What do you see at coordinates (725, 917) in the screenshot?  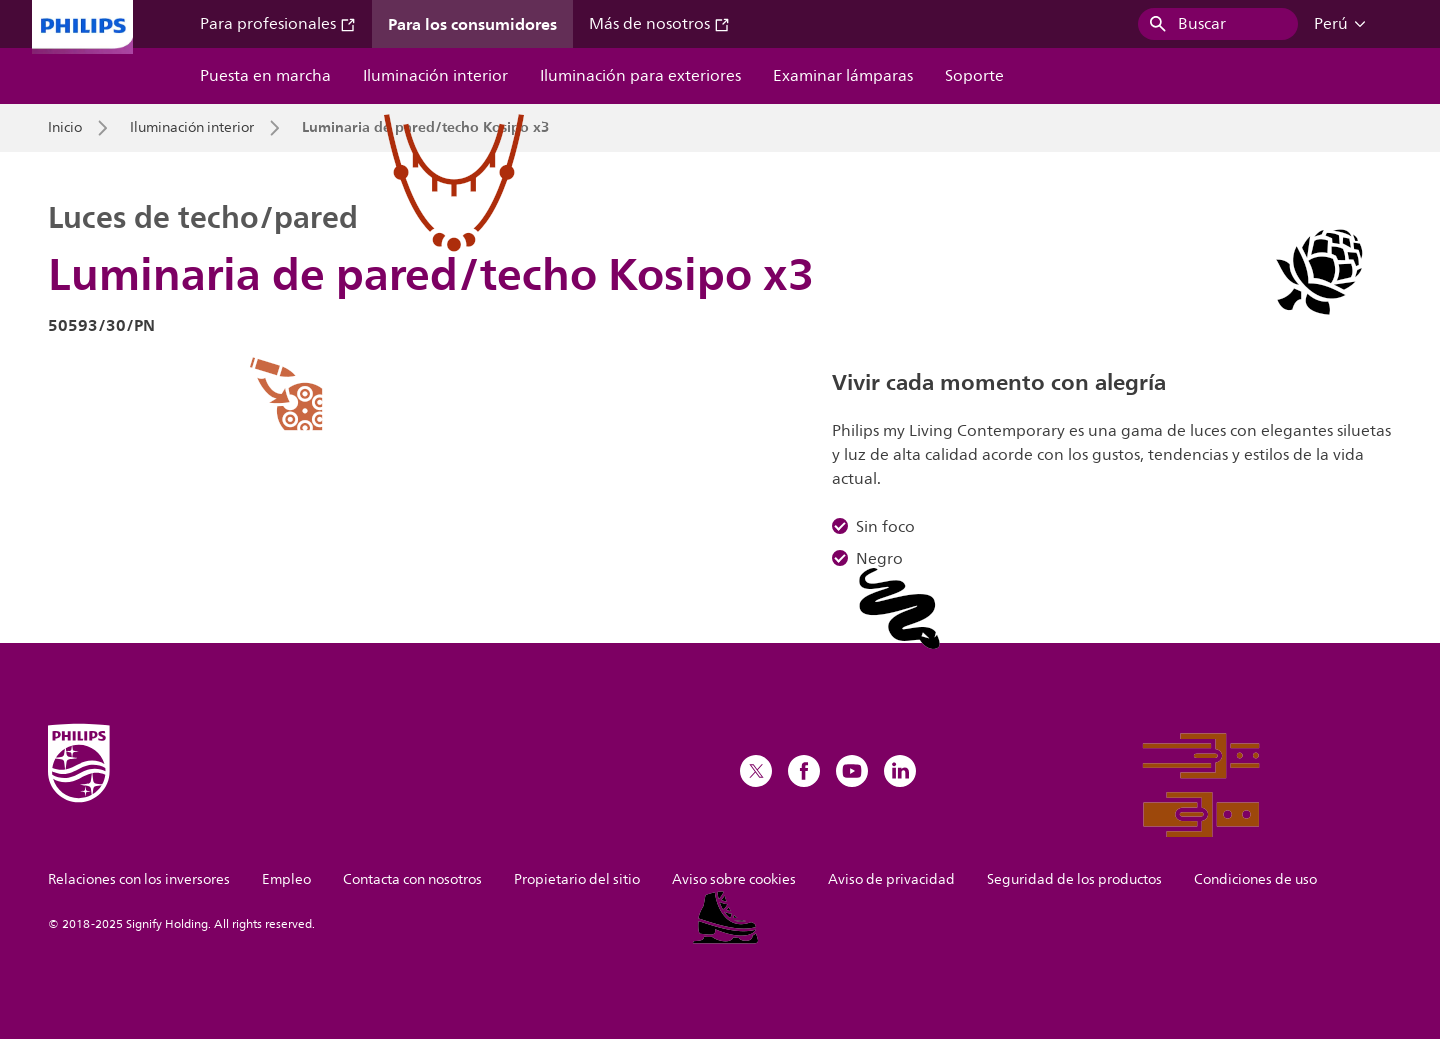 I see `access ice skating activities or sports` at bounding box center [725, 917].